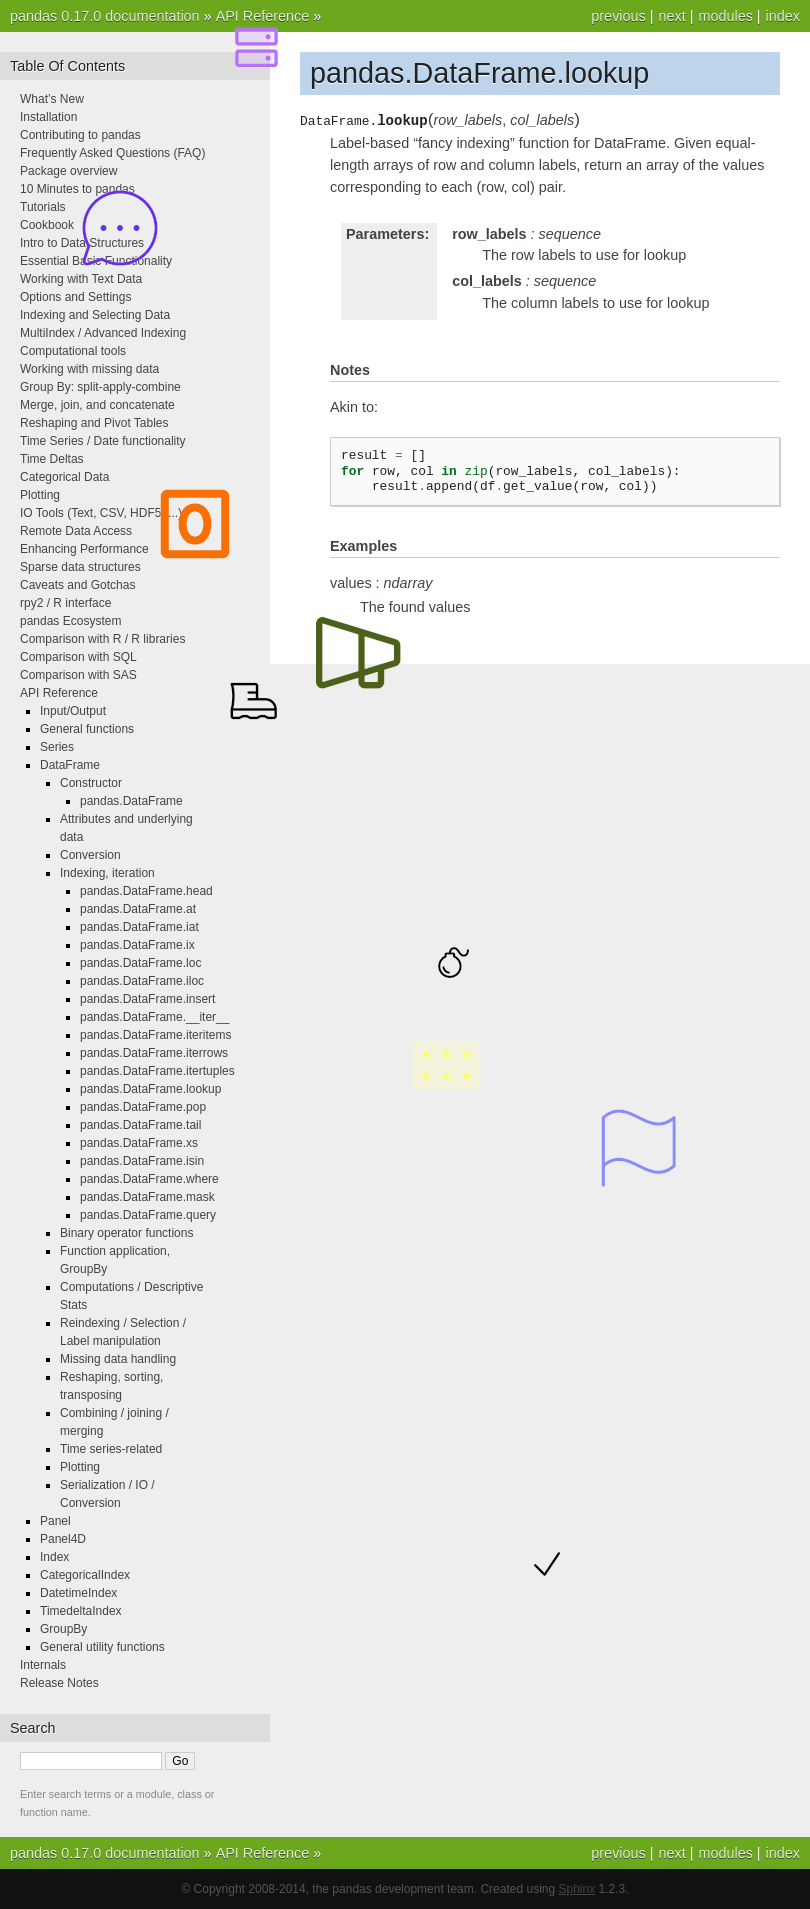 The height and width of the screenshot is (1909, 810). I want to click on confirm or complete an action, so click(547, 1564).